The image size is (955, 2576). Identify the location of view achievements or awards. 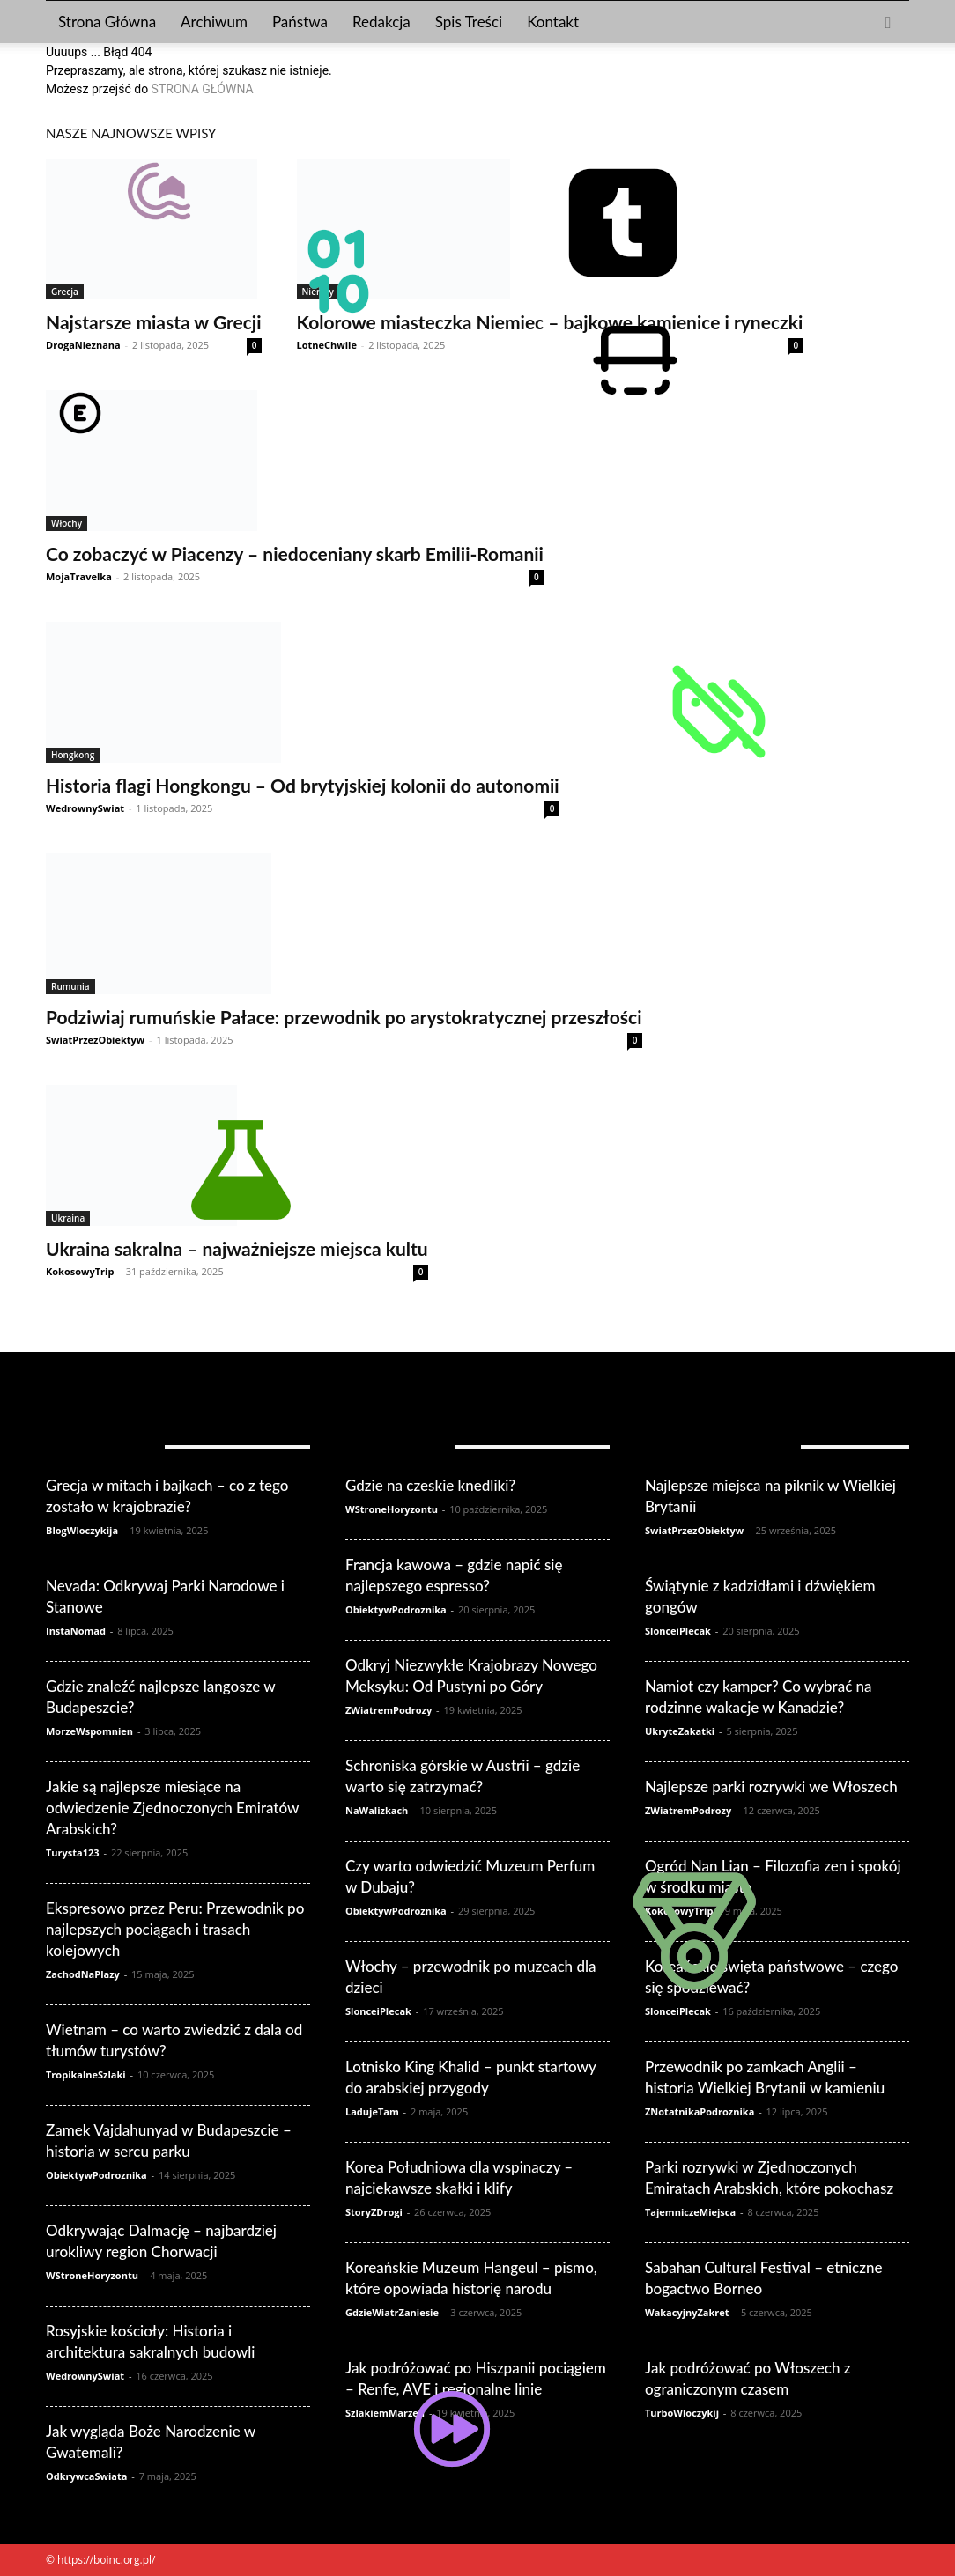
(694, 1931).